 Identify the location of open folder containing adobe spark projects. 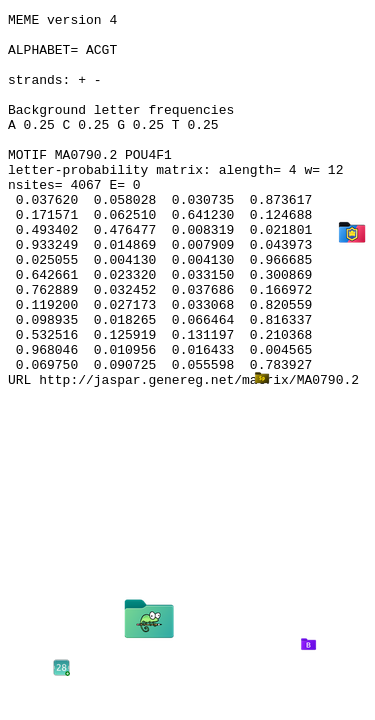
(262, 378).